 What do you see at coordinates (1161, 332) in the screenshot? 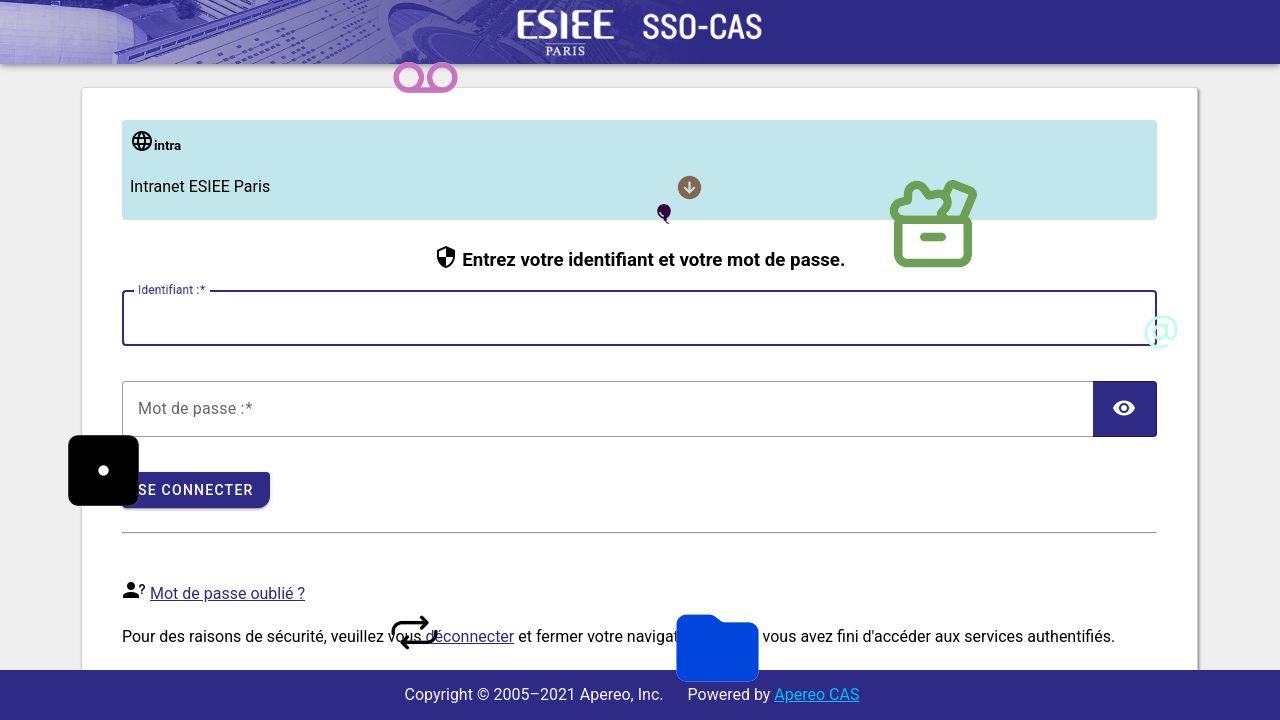
I see `mention a user in a post or comment` at bounding box center [1161, 332].